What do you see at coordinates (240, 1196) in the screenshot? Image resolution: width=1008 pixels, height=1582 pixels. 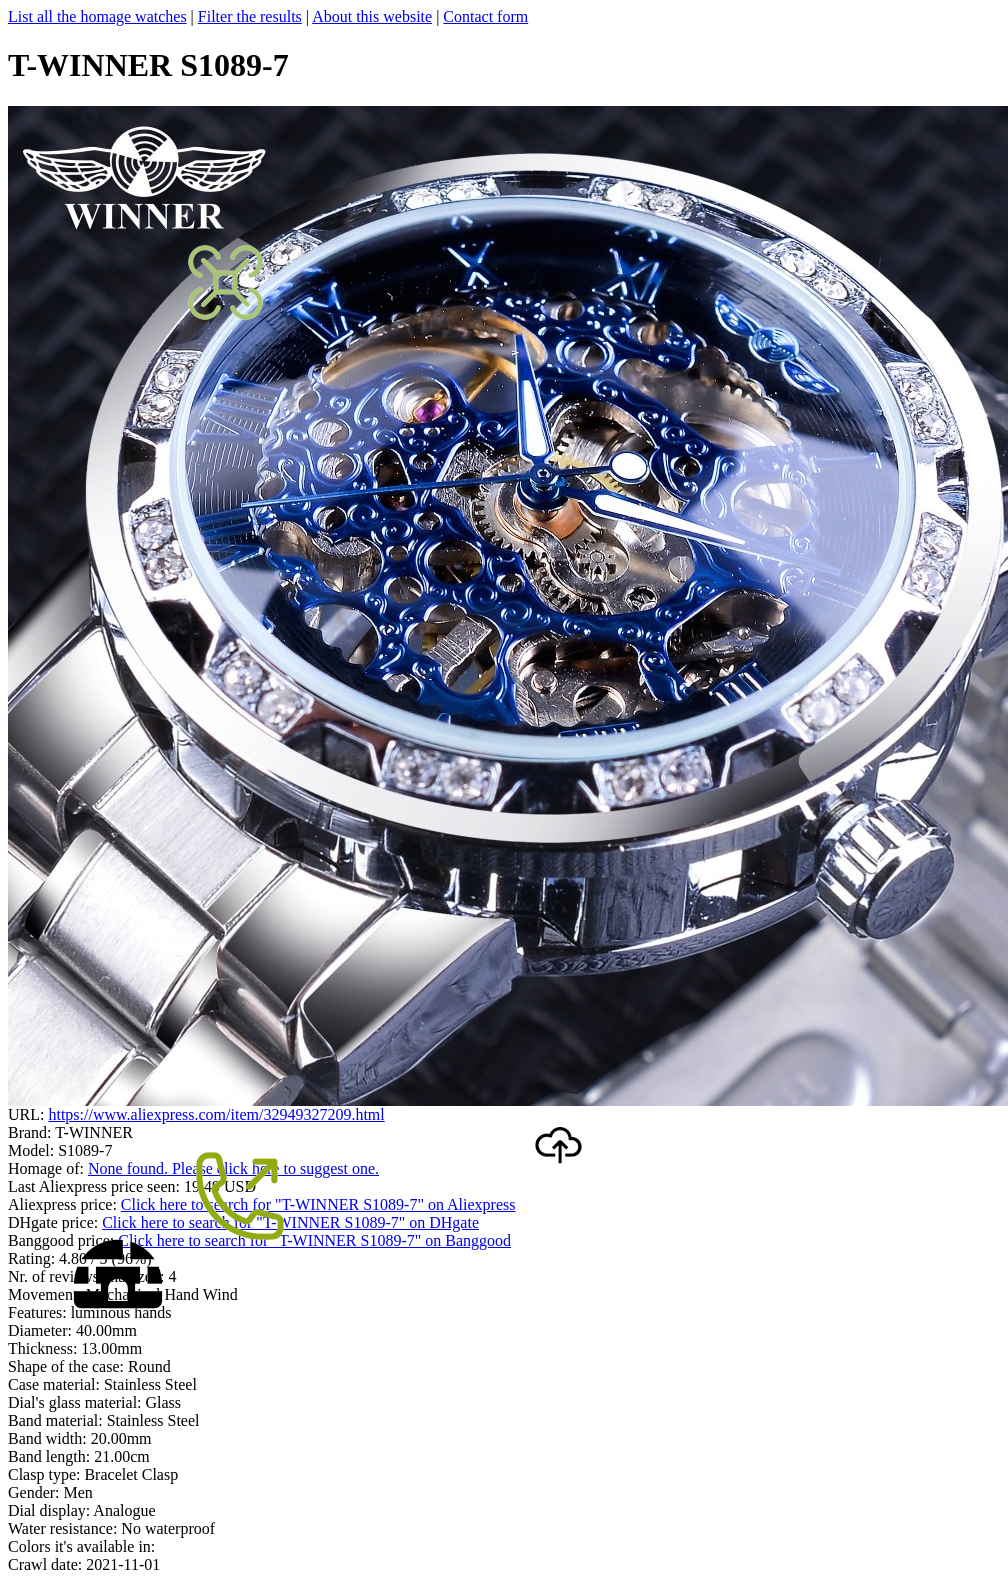 I see `make an outgoing call` at bounding box center [240, 1196].